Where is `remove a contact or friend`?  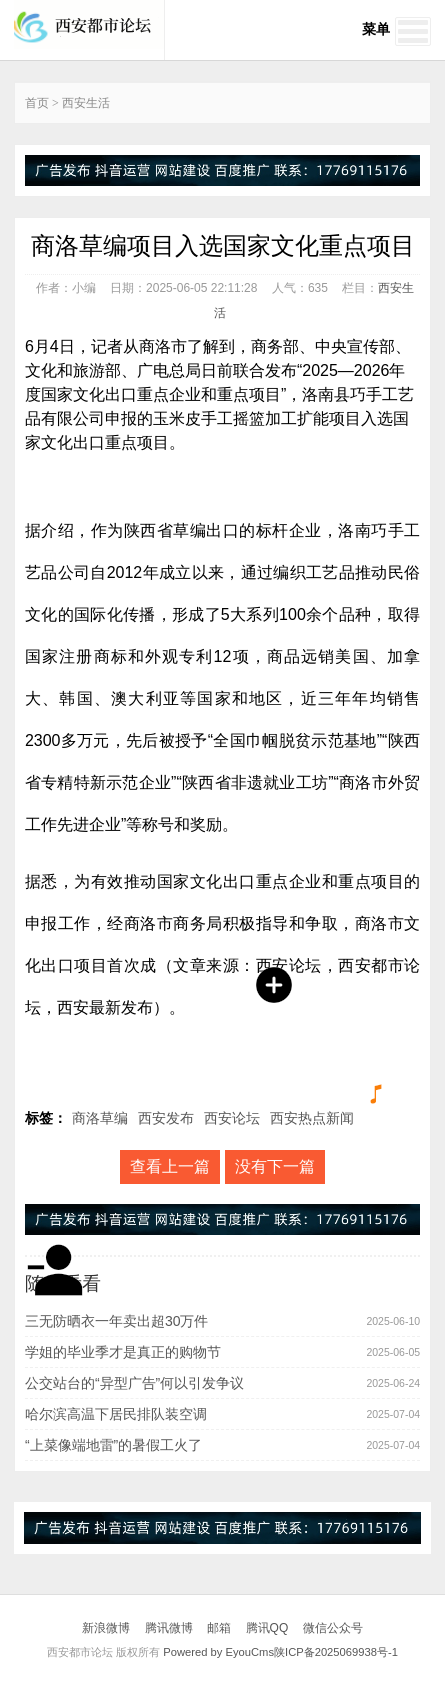
remove a contact or friend is located at coordinates (55, 1270).